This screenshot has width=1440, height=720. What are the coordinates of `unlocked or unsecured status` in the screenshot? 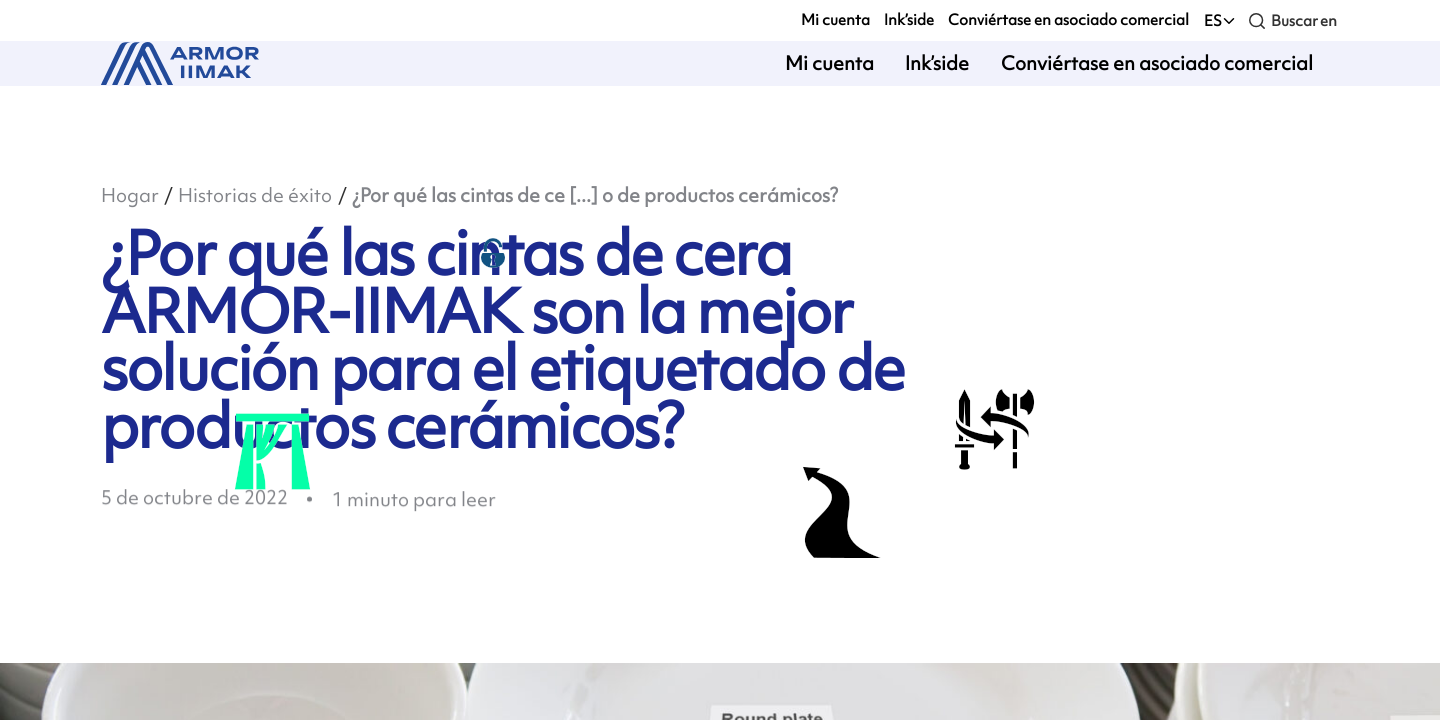 It's located at (493, 253).